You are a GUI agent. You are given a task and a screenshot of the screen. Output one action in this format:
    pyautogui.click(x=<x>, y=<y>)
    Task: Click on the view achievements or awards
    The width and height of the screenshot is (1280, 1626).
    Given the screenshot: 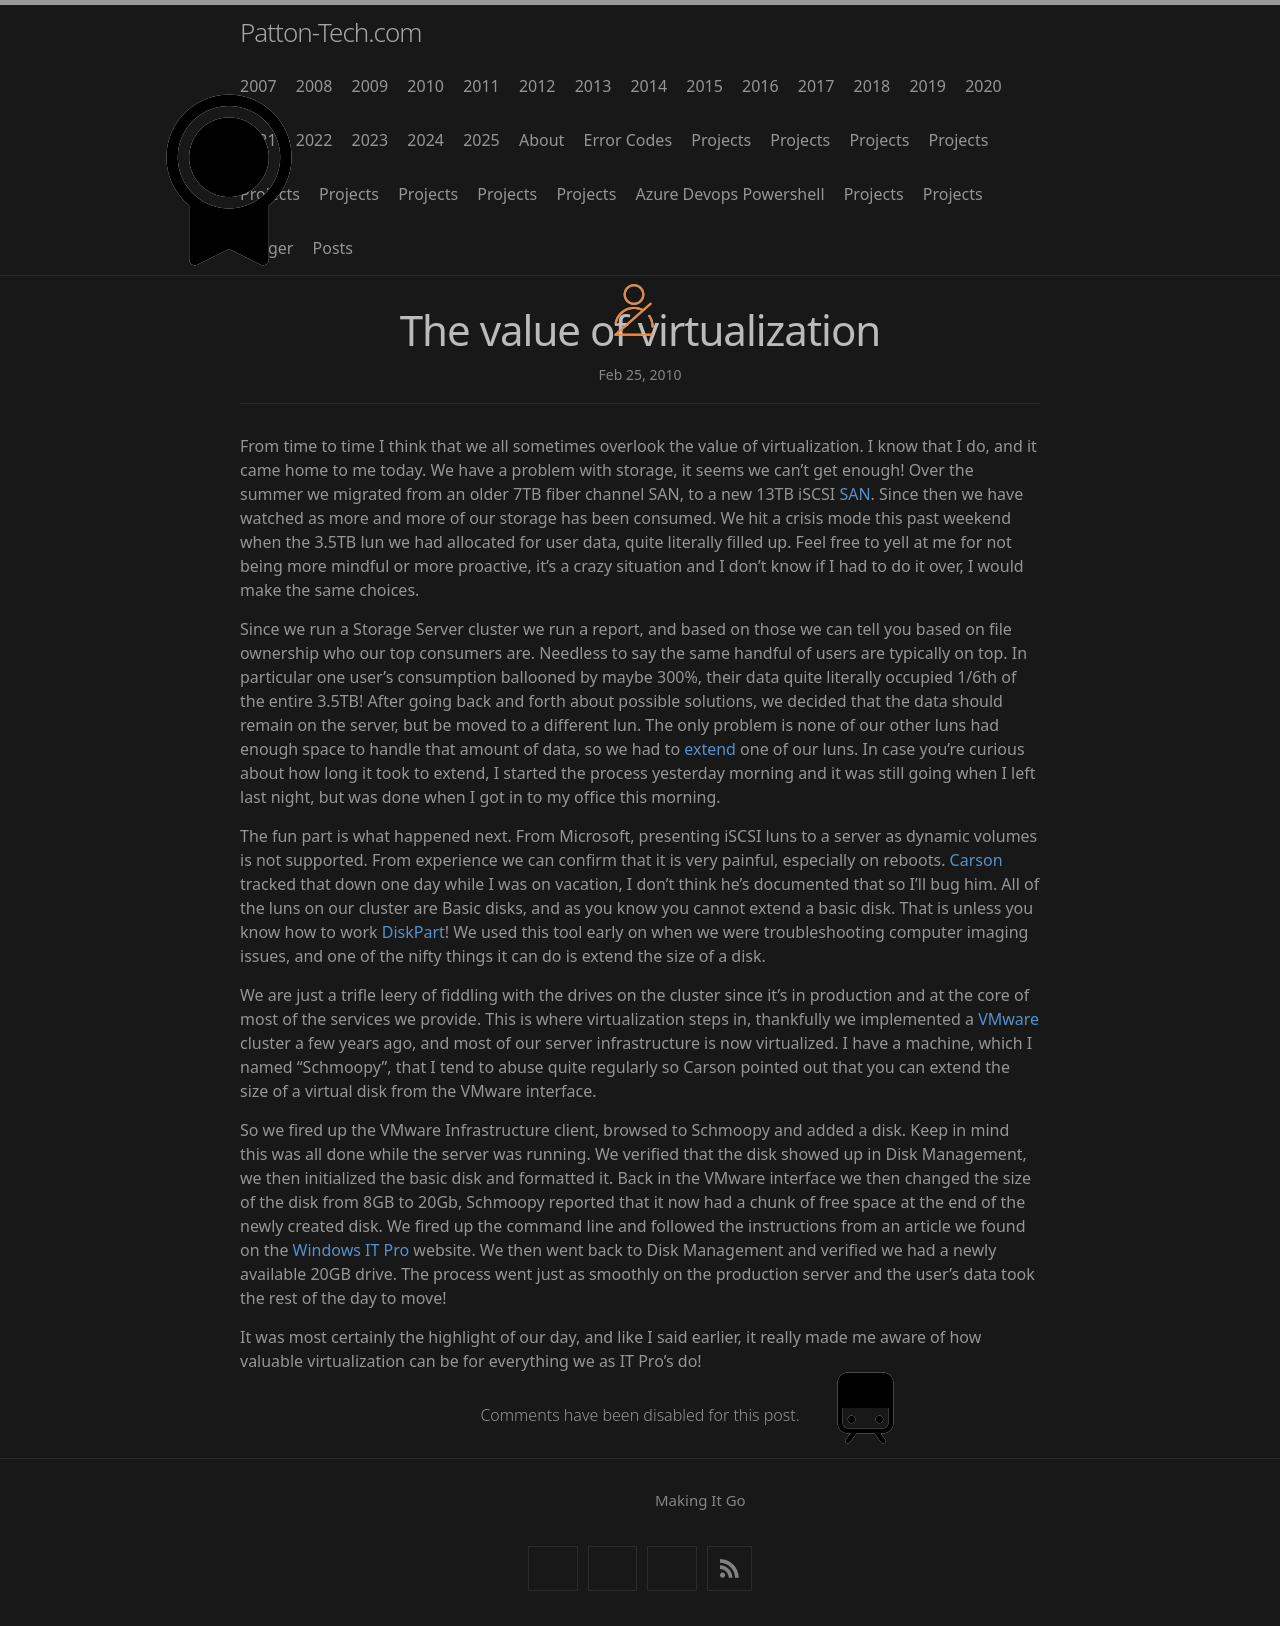 What is the action you would take?
    pyautogui.click(x=229, y=180)
    